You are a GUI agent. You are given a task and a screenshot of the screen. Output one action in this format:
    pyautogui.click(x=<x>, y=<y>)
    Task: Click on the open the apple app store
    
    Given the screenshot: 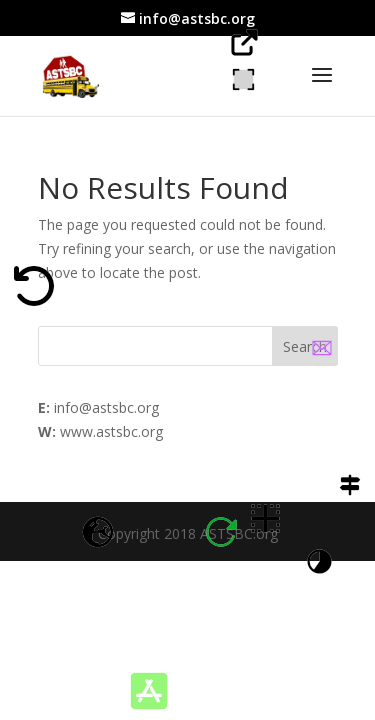 What is the action you would take?
    pyautogui.click(x=149, y=691)
    